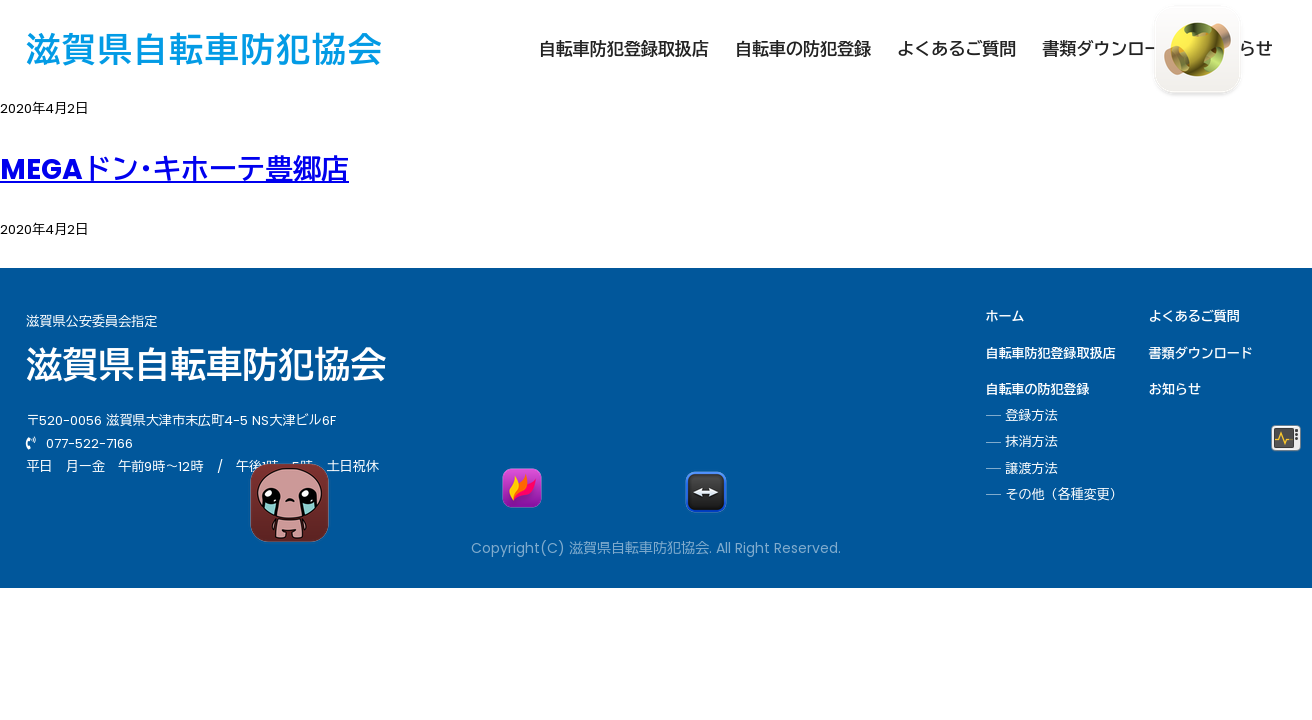 The image size is (1312, 720). I want to click on open openscad 3d modeling application, so click(1197, 49).